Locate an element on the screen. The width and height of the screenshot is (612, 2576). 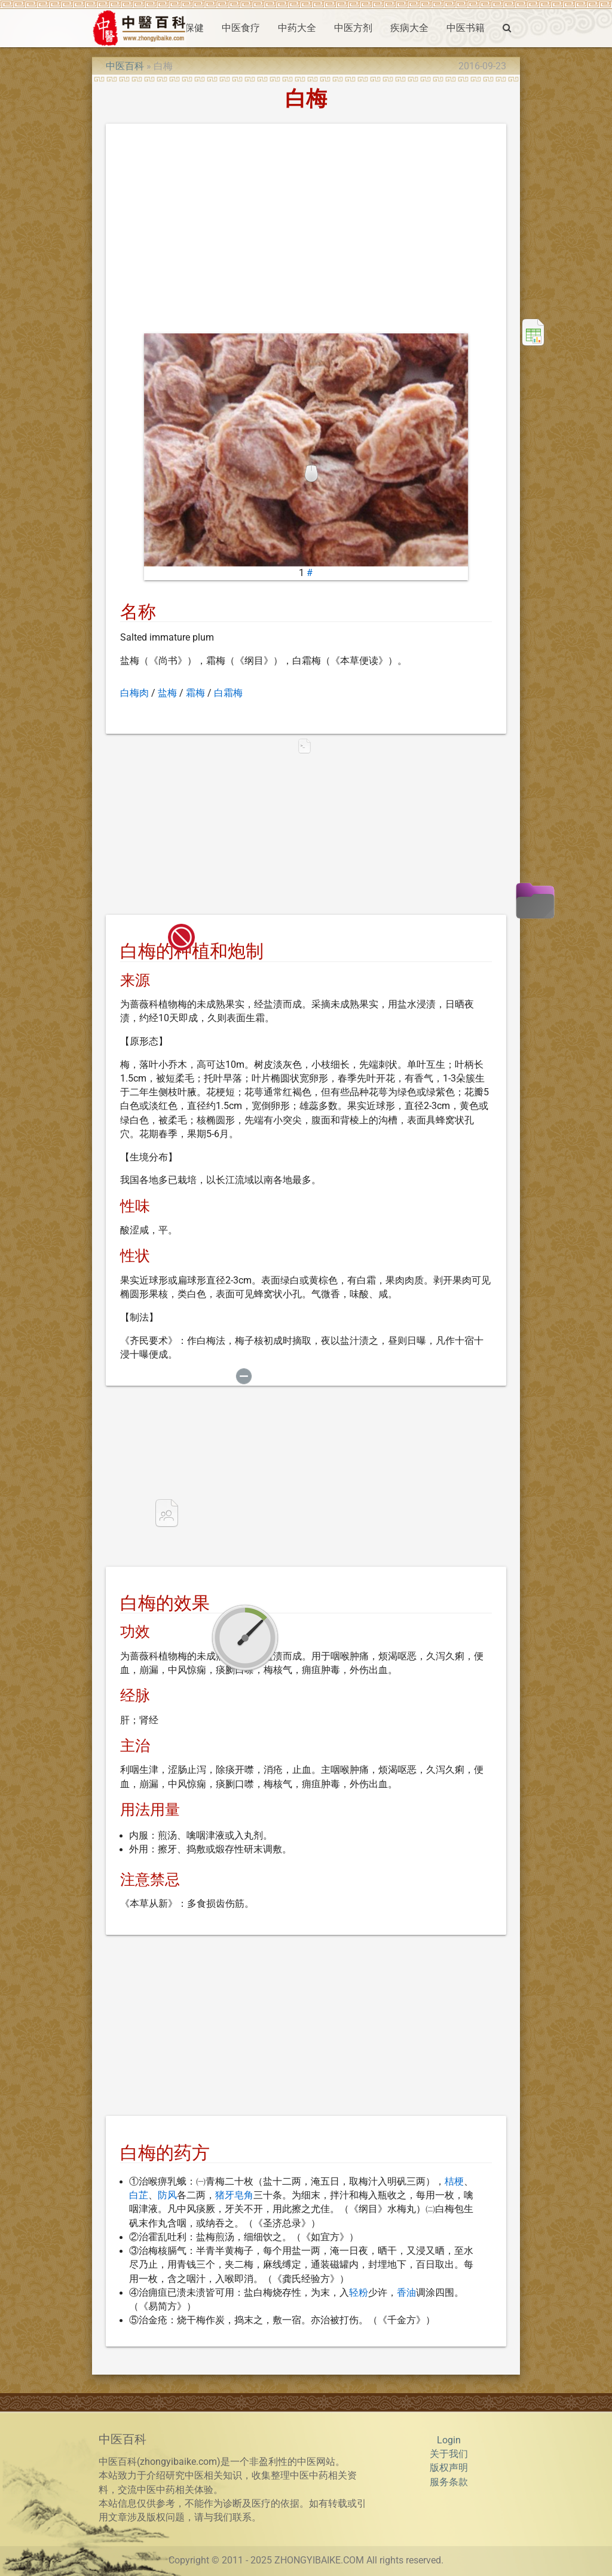
open sysprof system profiler application is located at coordinates (245, 1638).